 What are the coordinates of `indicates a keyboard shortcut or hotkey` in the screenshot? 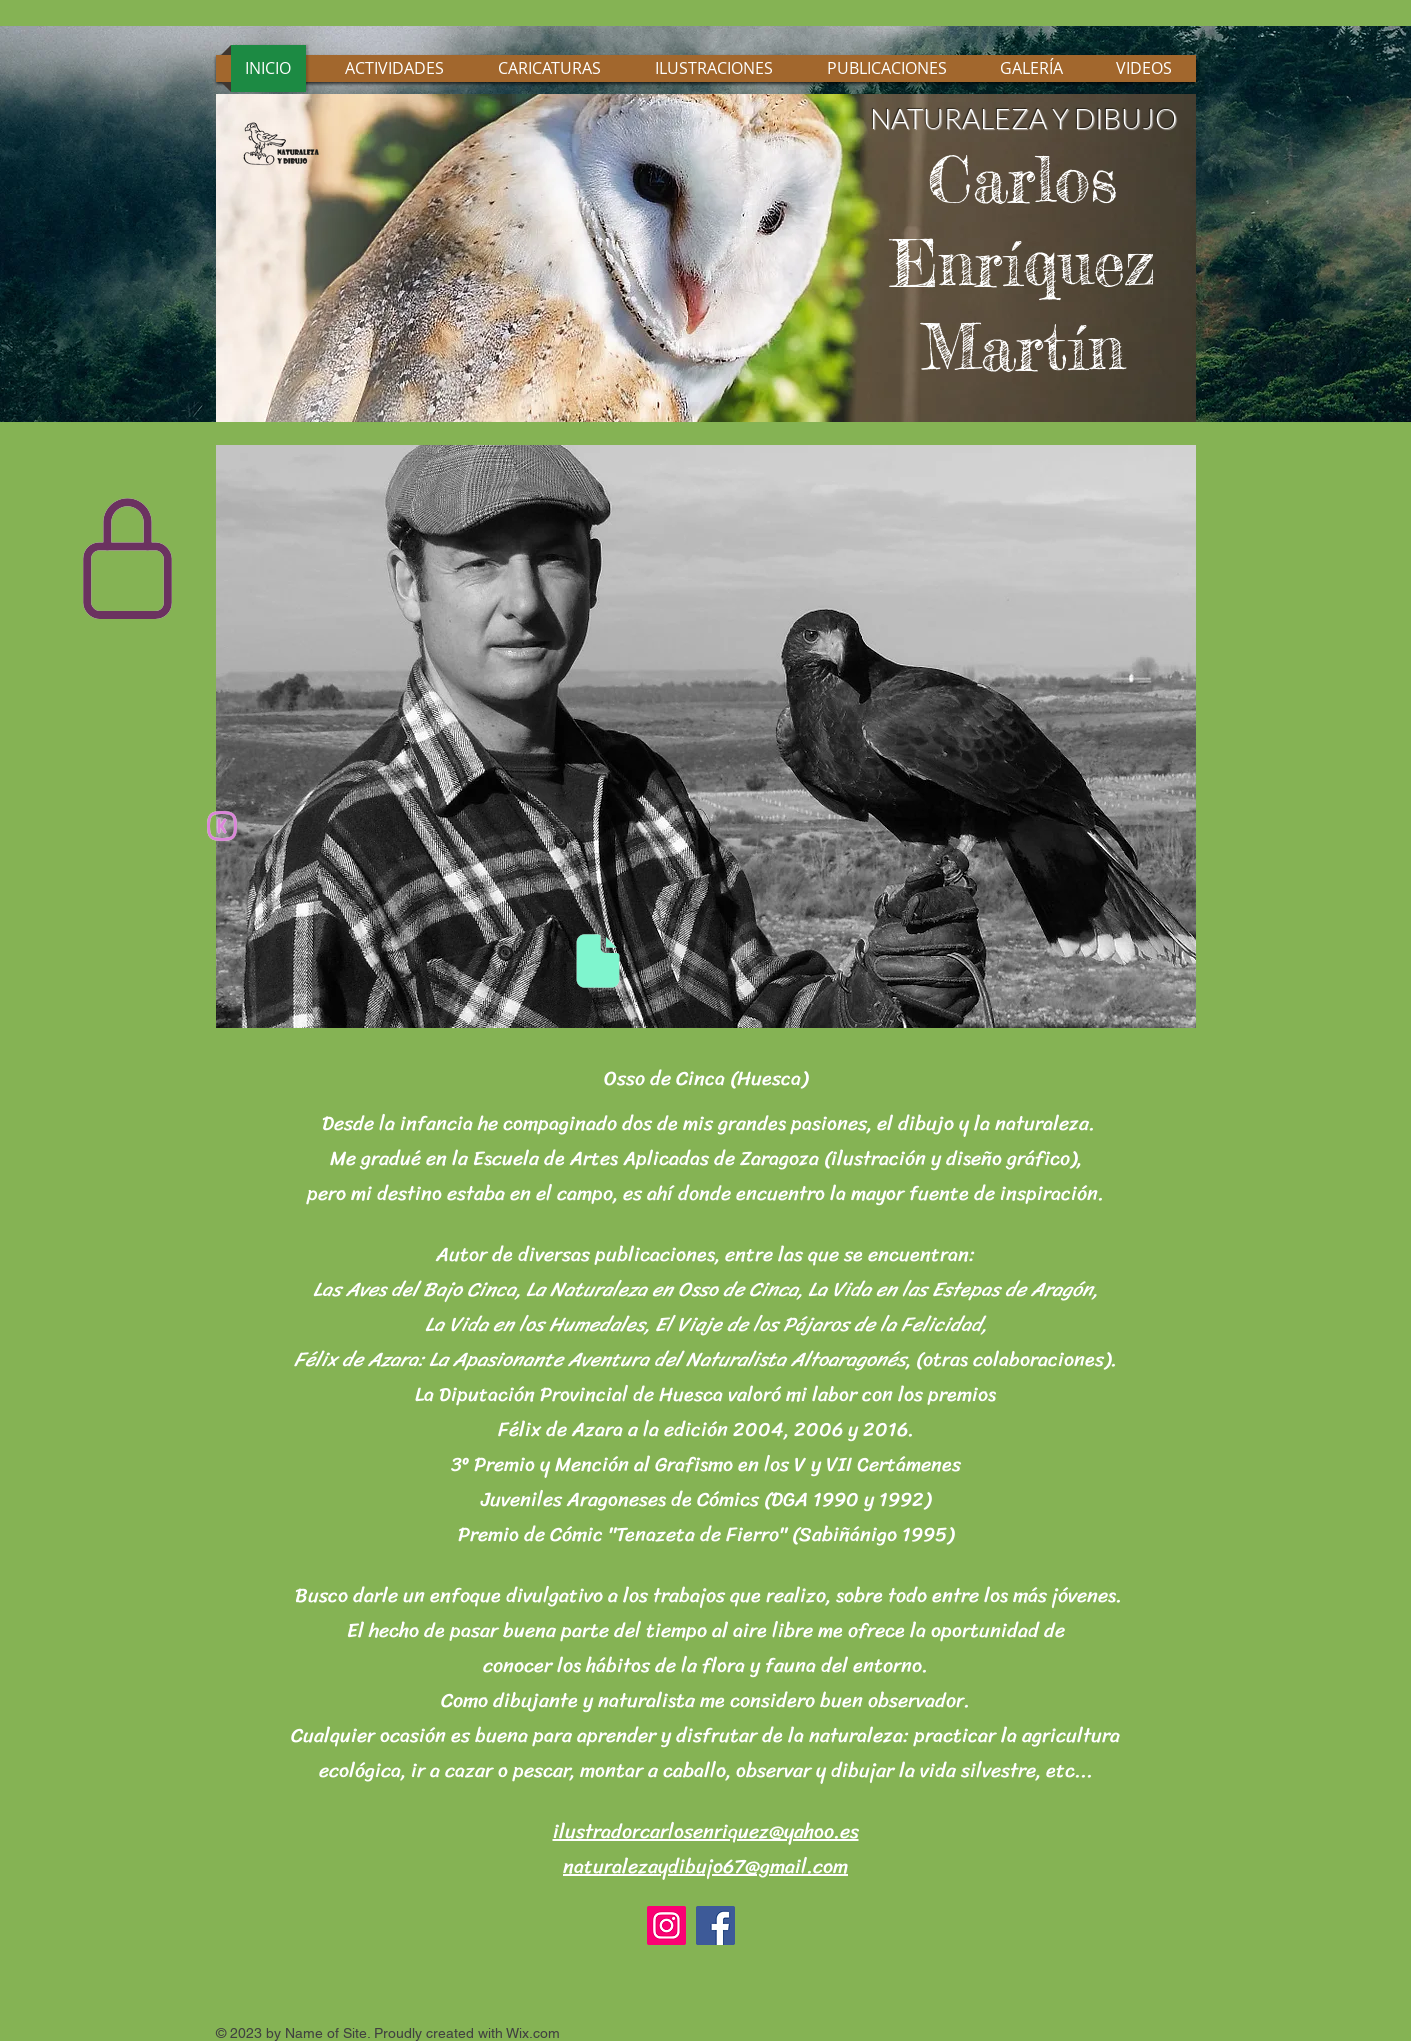 It's located at (222, 826).